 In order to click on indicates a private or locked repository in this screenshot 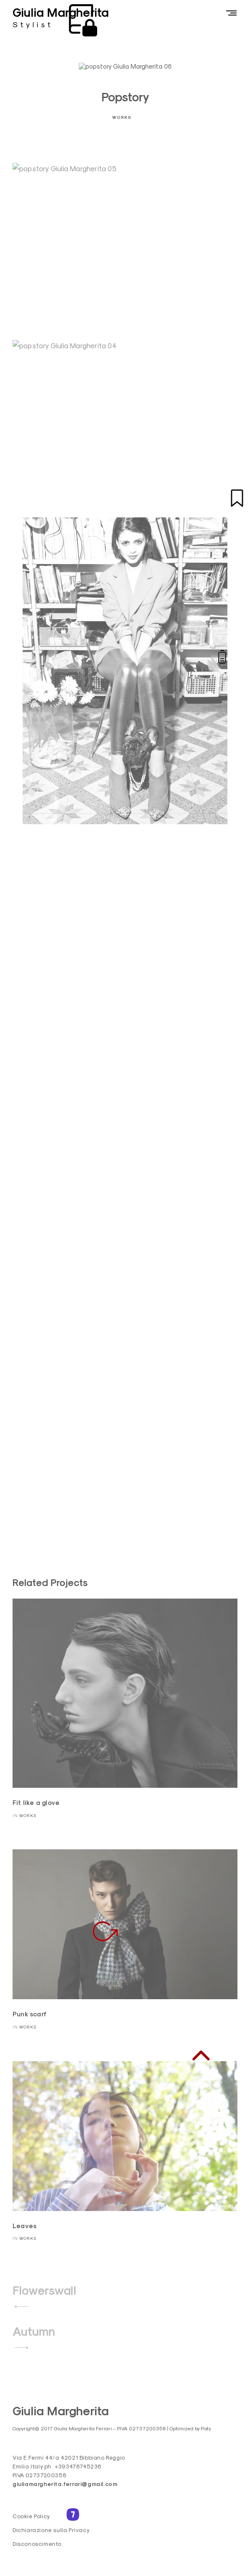, I will do `click(81, 20)`.